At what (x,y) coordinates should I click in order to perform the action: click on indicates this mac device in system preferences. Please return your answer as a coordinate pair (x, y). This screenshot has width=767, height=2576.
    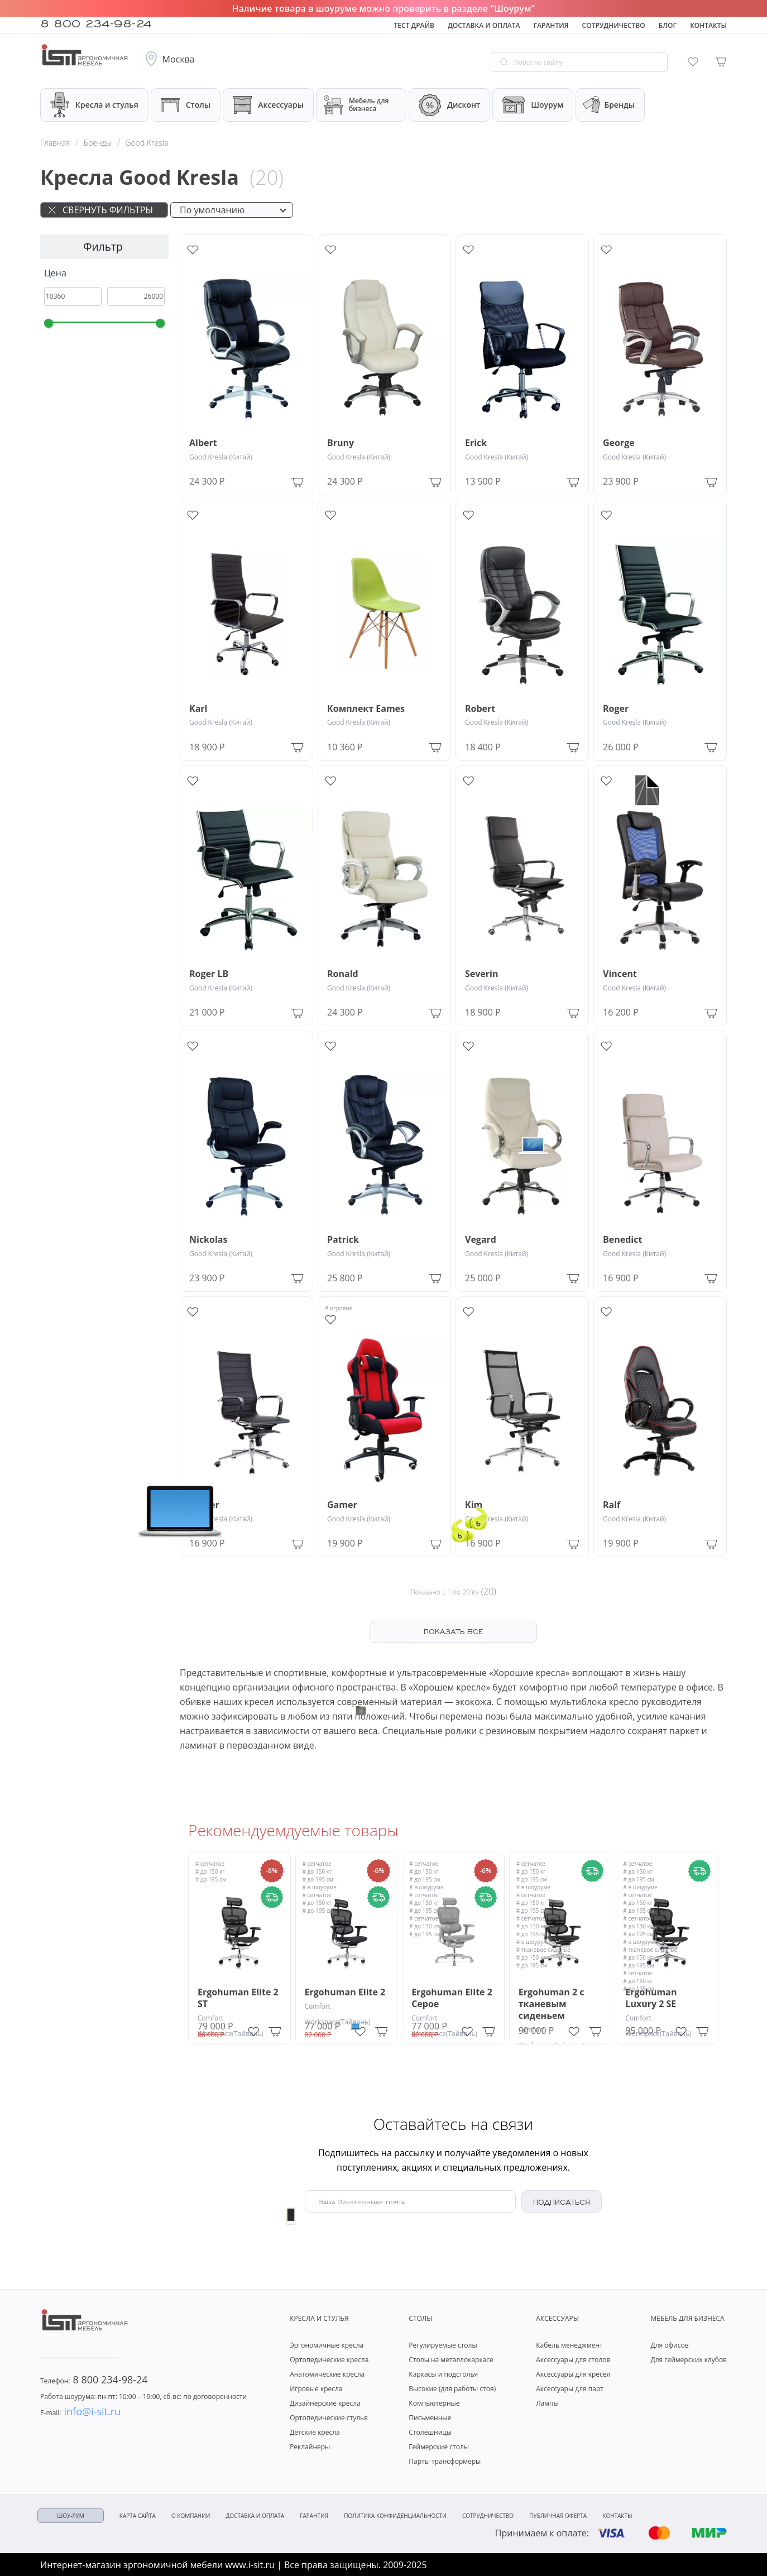
    Looking at the image, I should click on (533, 1145).